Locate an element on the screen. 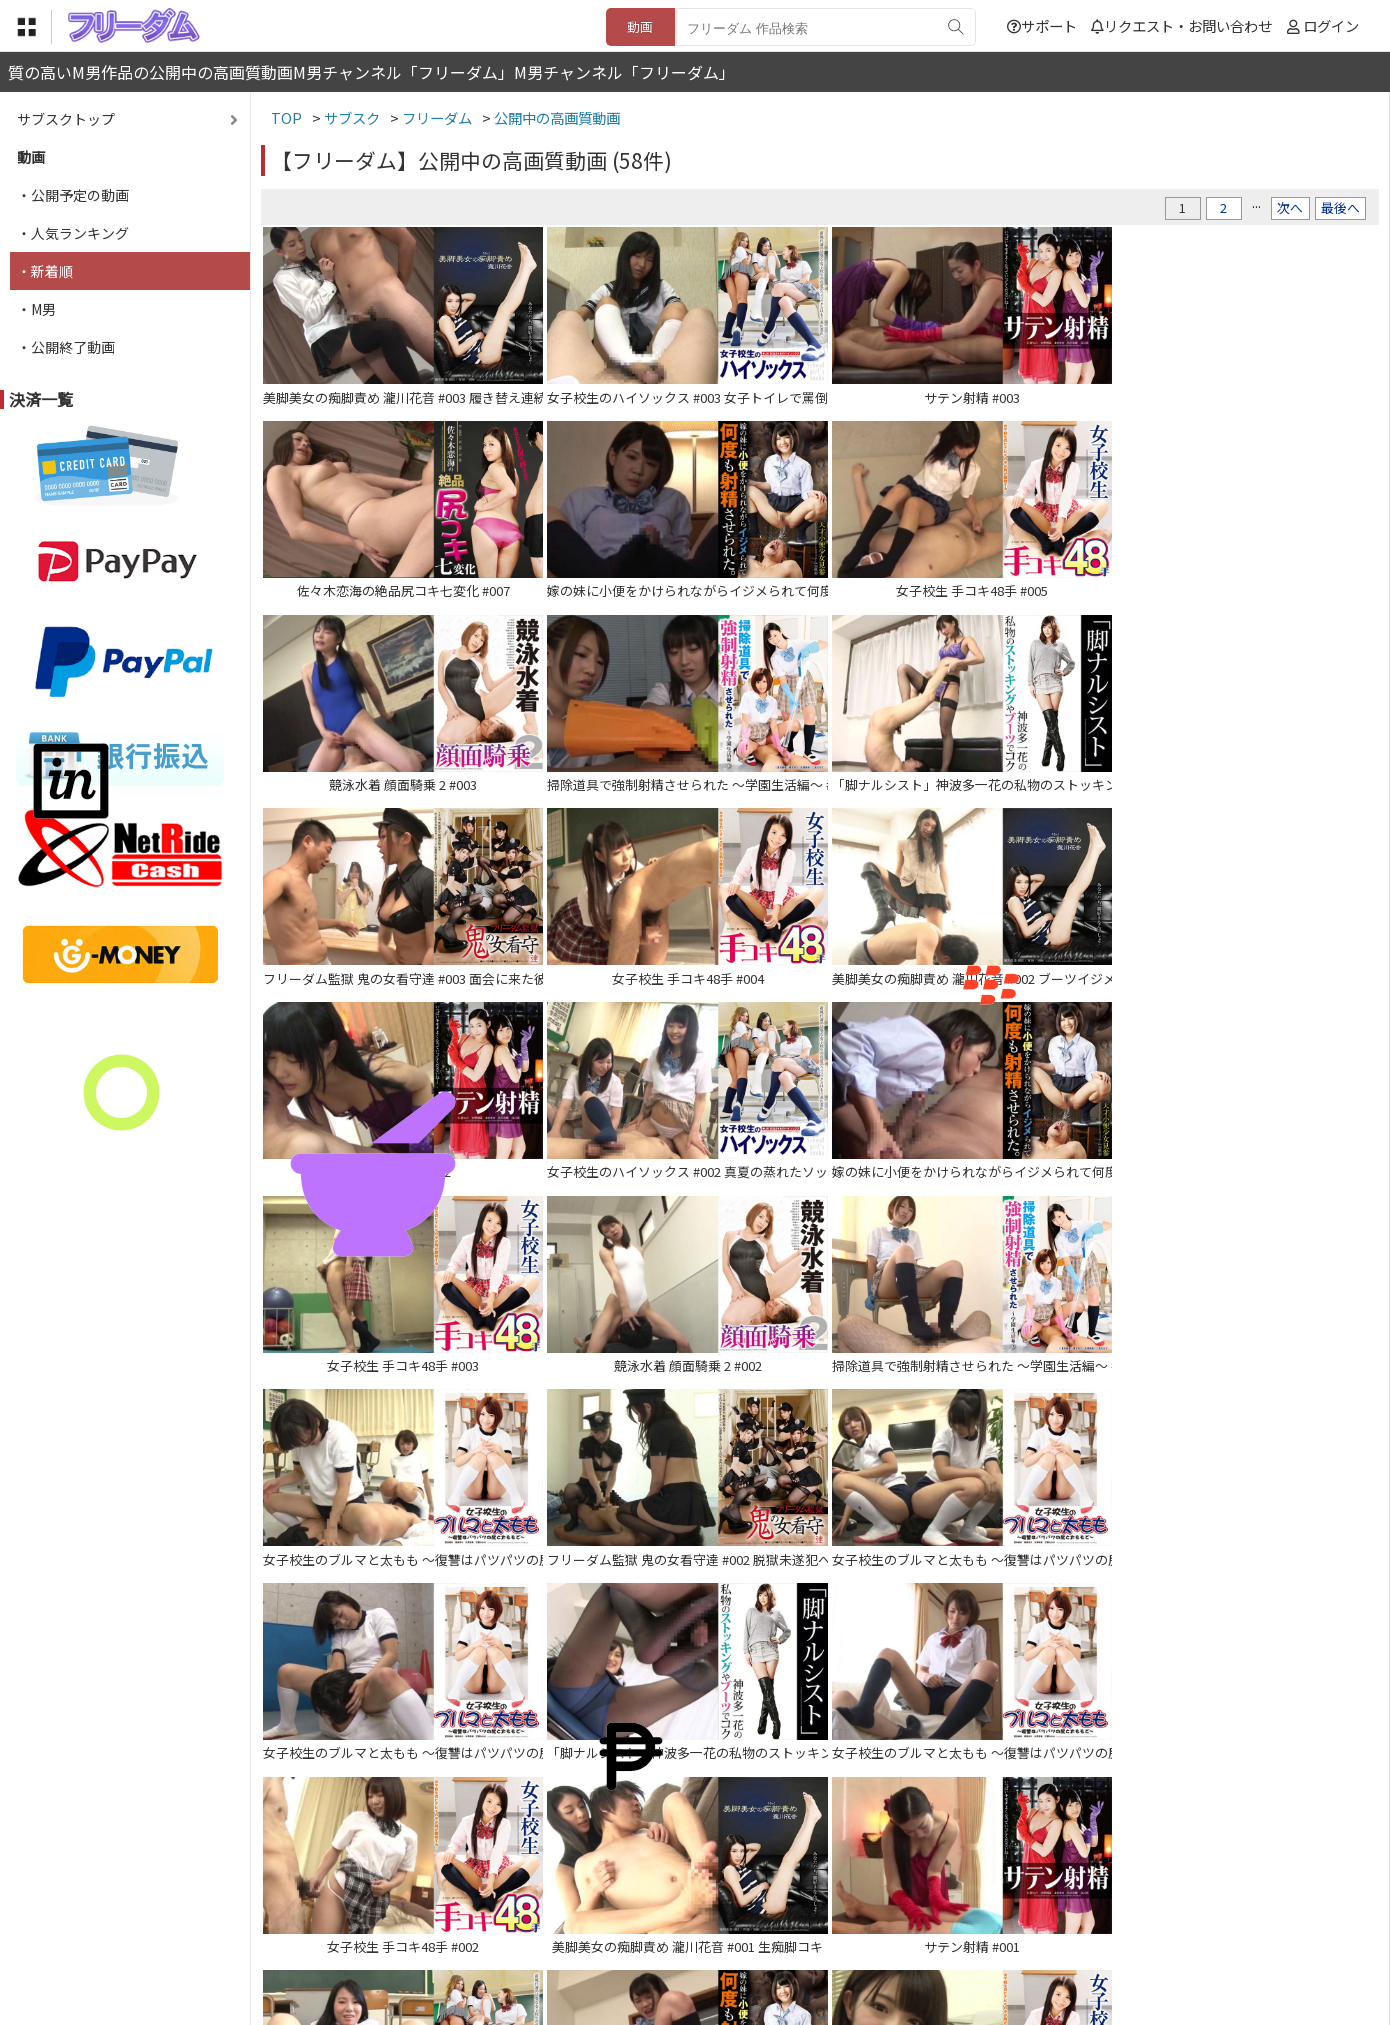 Image resolution: width=1390 pixels, height=2025 pixels. indicates gender-neutral or unspecified gender option is located at coordinates (121, 1092).